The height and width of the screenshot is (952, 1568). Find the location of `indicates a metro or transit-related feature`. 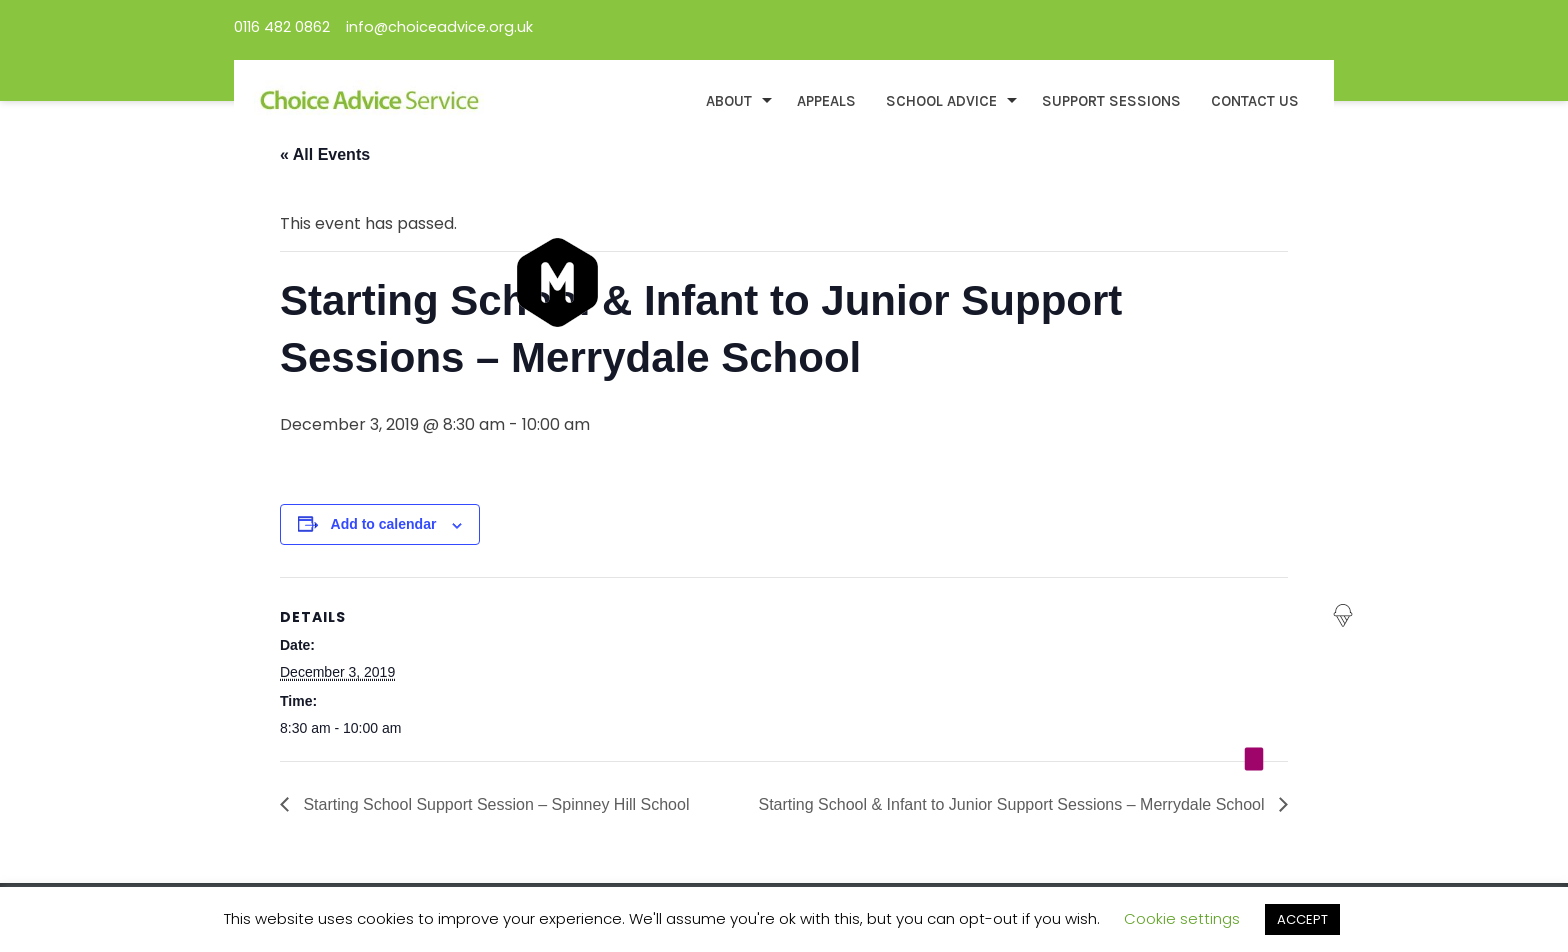

indicates a metro or transit-related feature is located at coordinates (557, 282).